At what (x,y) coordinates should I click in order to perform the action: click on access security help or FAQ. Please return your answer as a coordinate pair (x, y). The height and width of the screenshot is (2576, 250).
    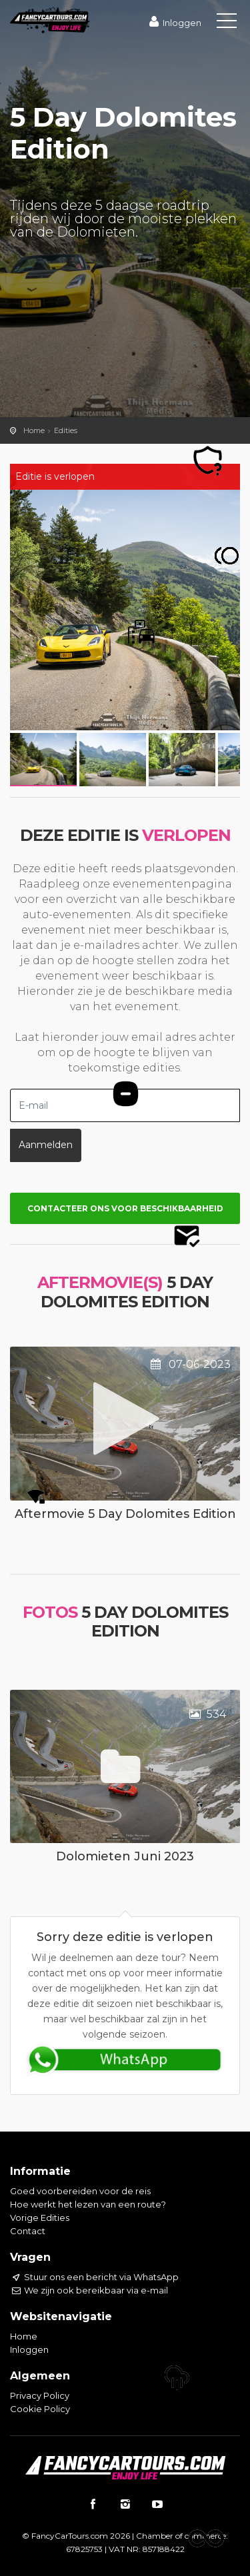
    Looking at the image, I should click on (207, 460).